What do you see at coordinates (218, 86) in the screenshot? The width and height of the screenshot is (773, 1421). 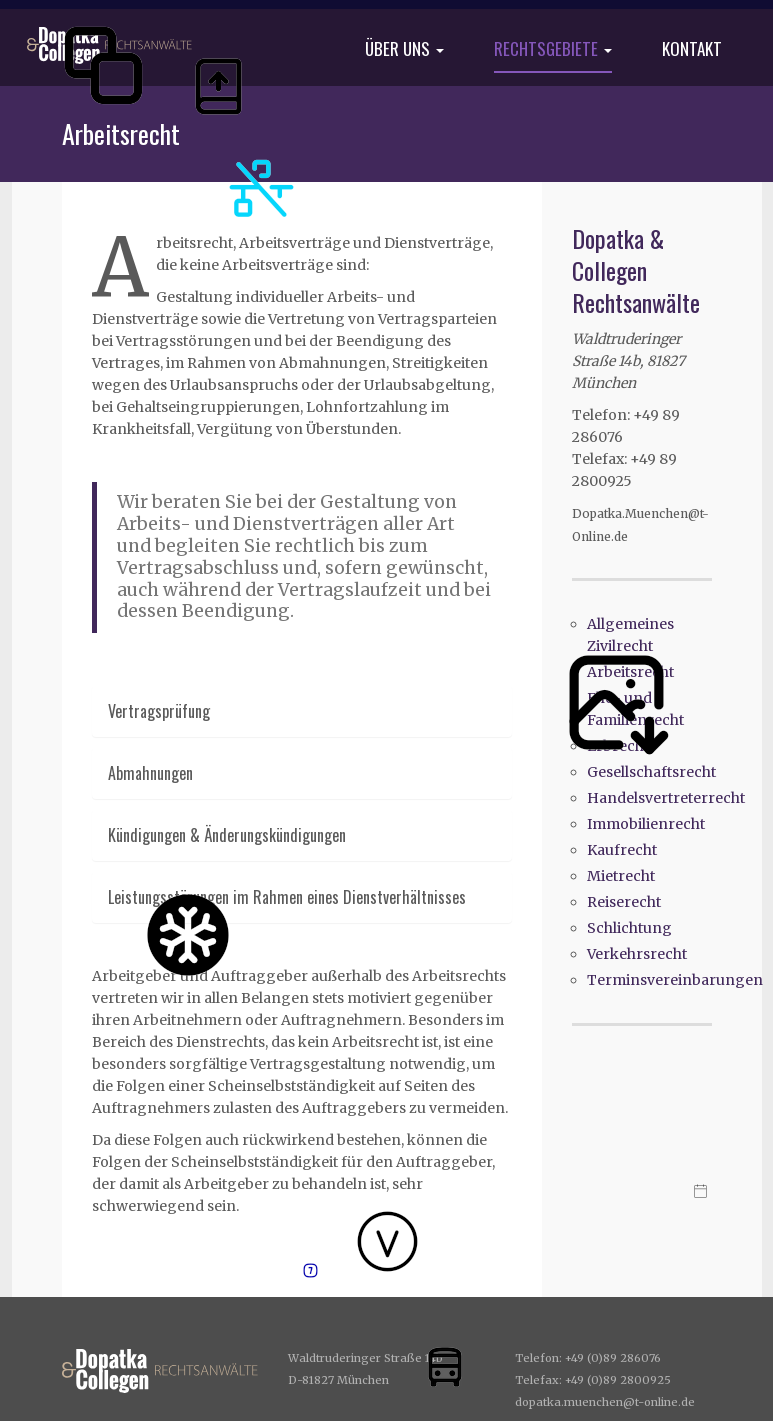 I see `upload a book or document` at bounding box center [218, 86].